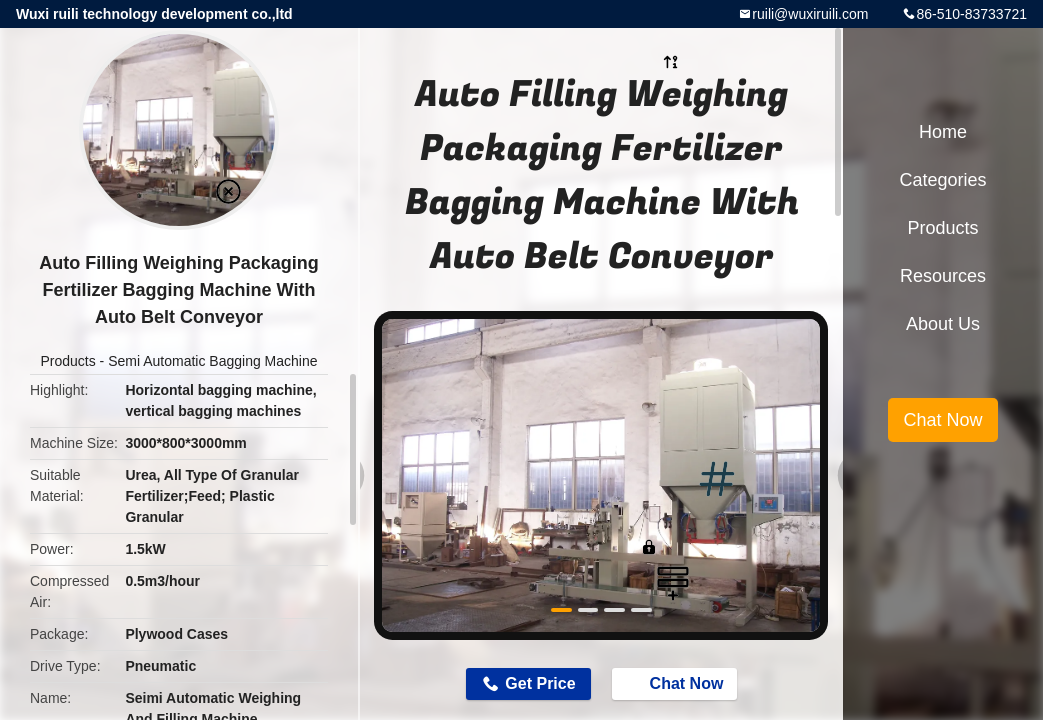 The width and height of the screenshot is (1043, 720). I want to click on access a text channel in discord, so click(717, 479).